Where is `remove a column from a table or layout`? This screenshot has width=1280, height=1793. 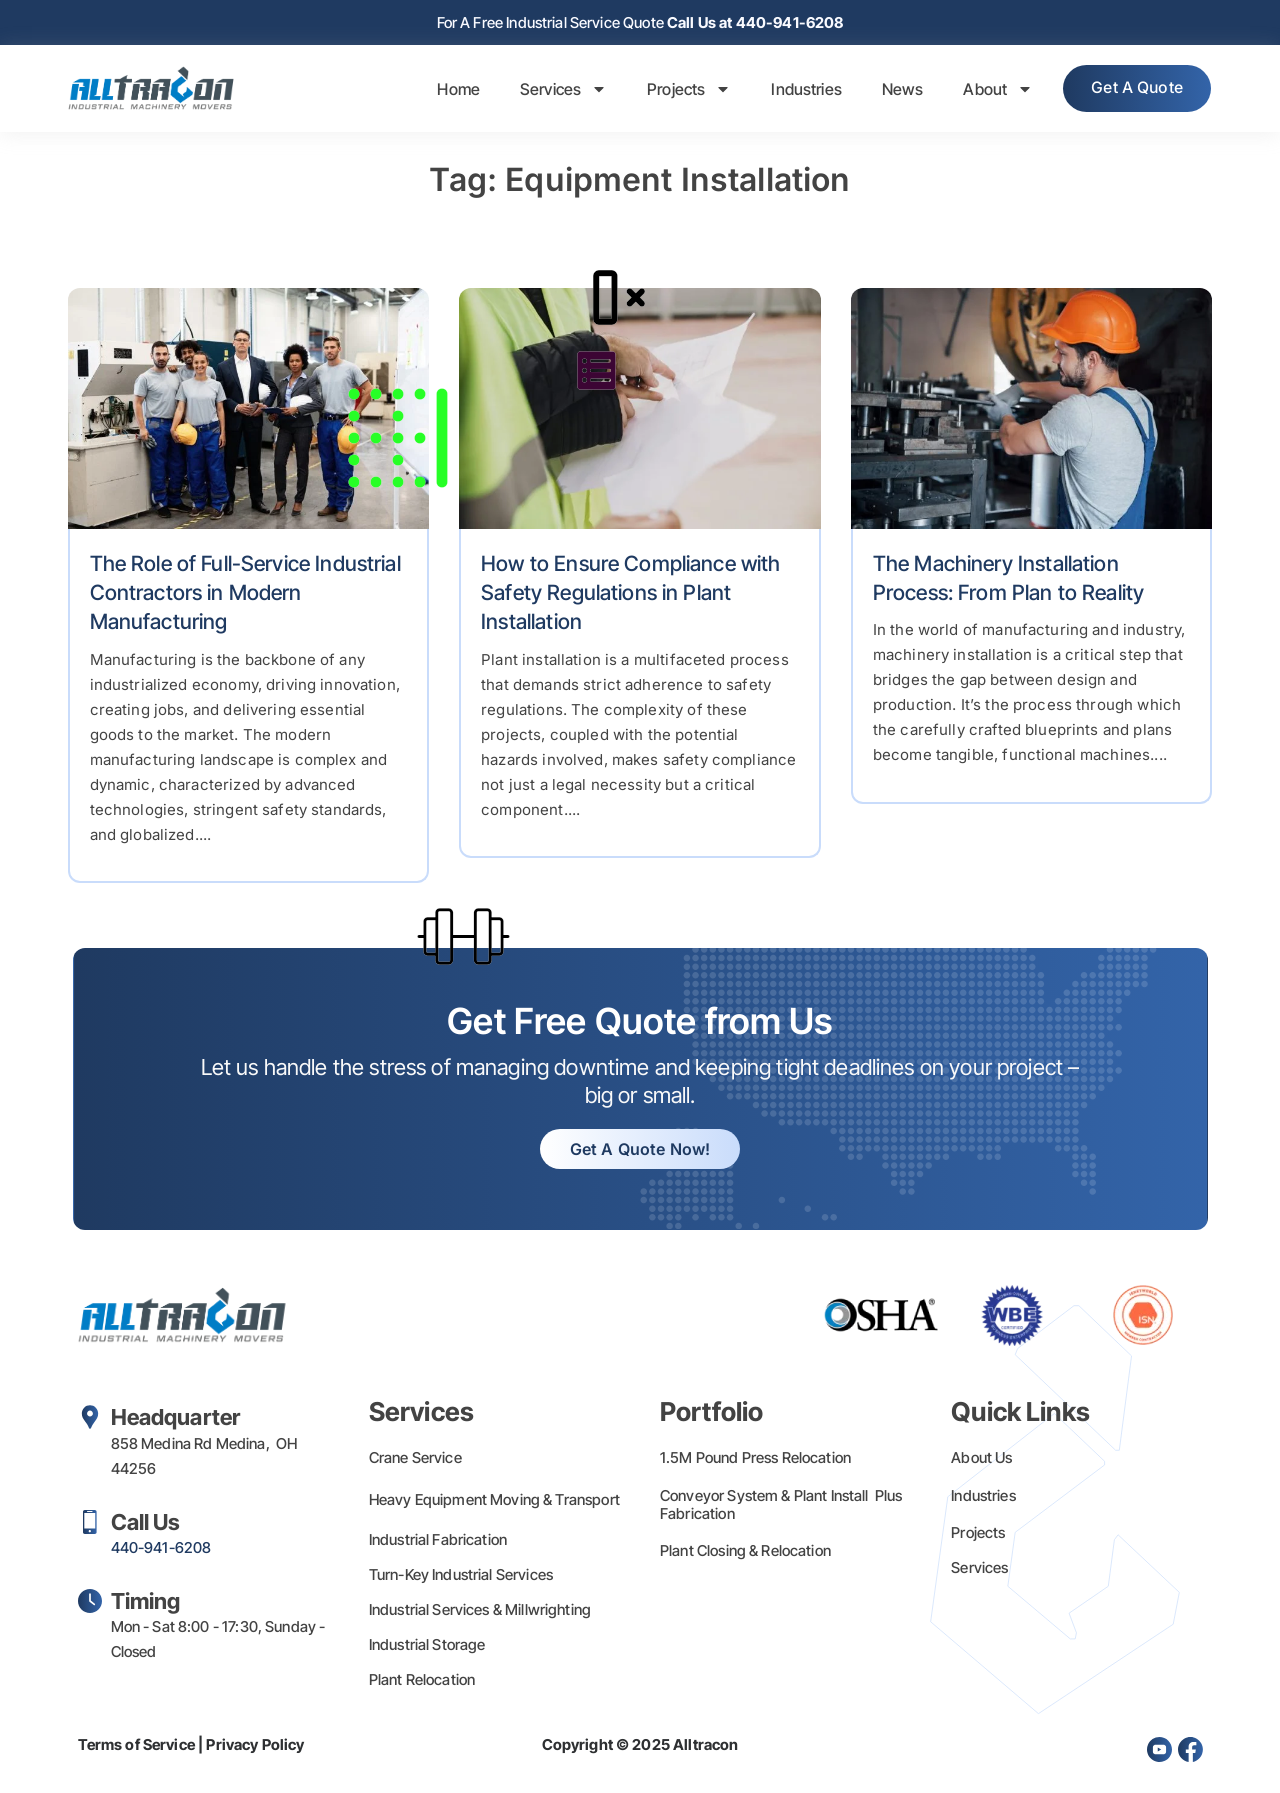 remove a column from a table or layout is located at coordinates (617, 297).